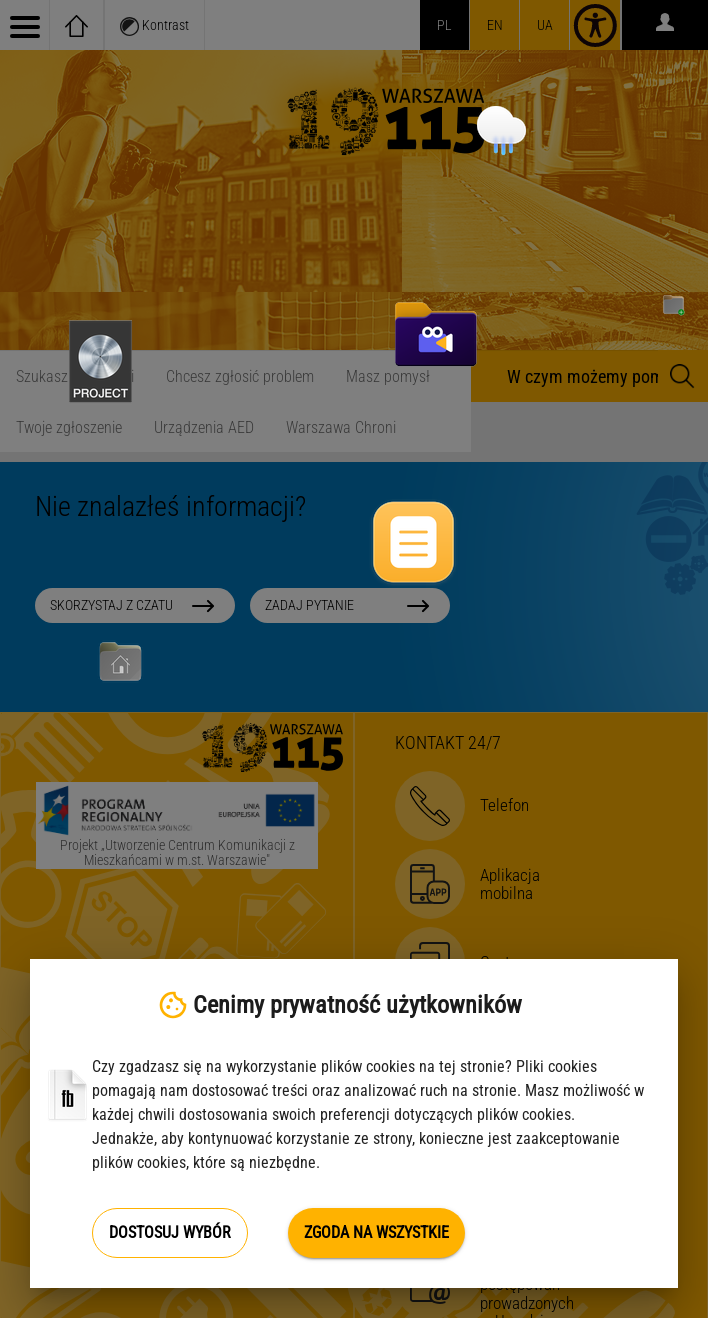 The width and height of the screenshot is (708, 1318). What do you see at coordinates (120, 661) in the screenshot?
I see `access your home folder` at bounding box center [120, 661].